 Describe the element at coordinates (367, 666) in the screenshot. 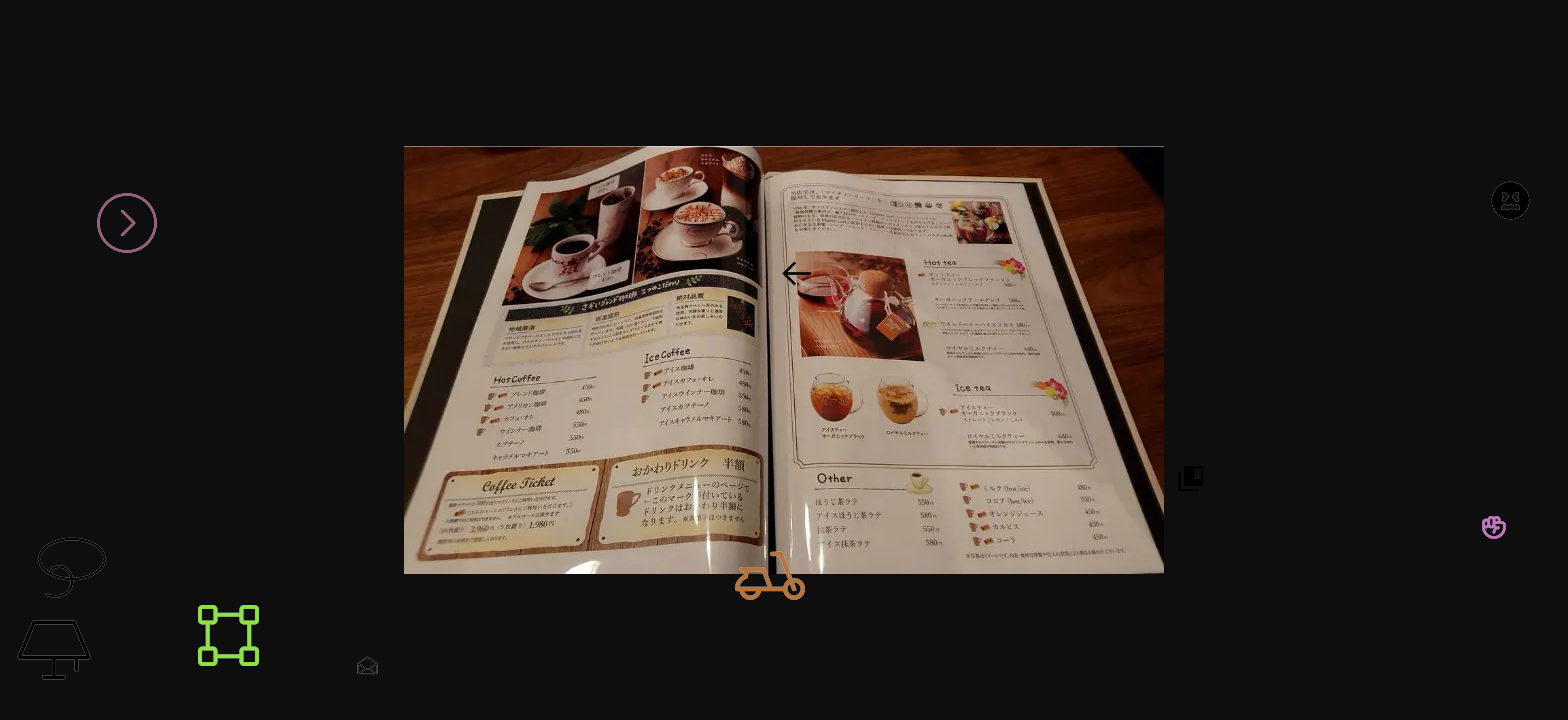

I see `view an opened or read email` at that location.